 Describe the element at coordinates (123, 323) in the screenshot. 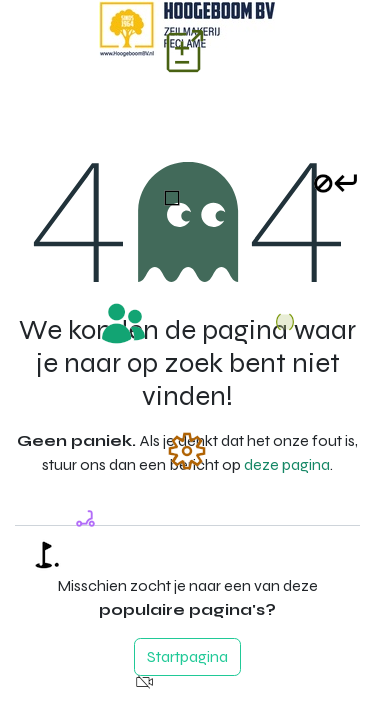

I see `view all users or team members` at that location.